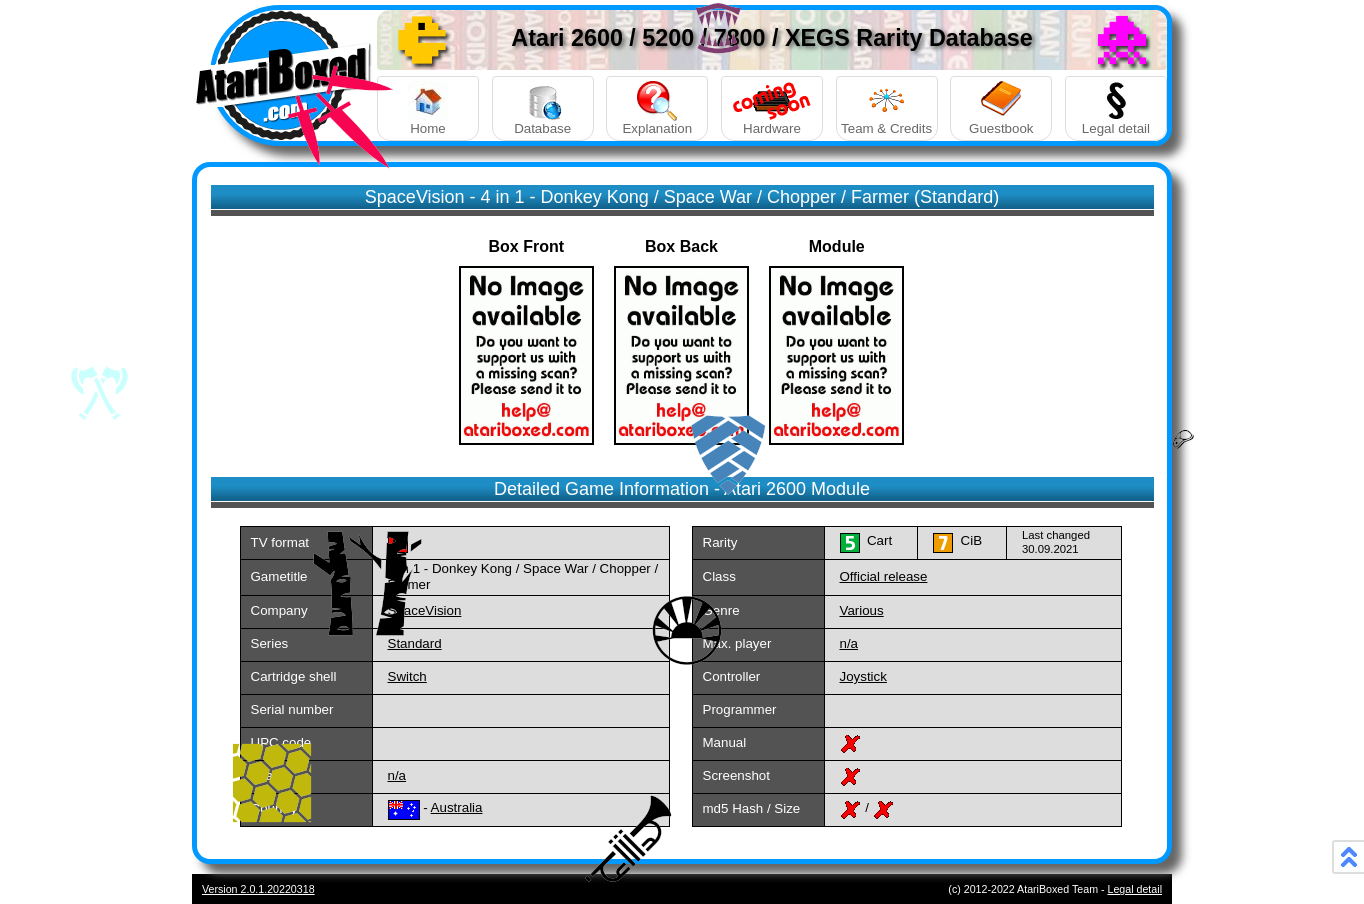 Image resolution: width=1364 pixels, height=904 pixels. What do you see at coordinates (272, 783) in the screenshot?
I see `view hexagonal grid or tile map` at bounding box center [272, 783].